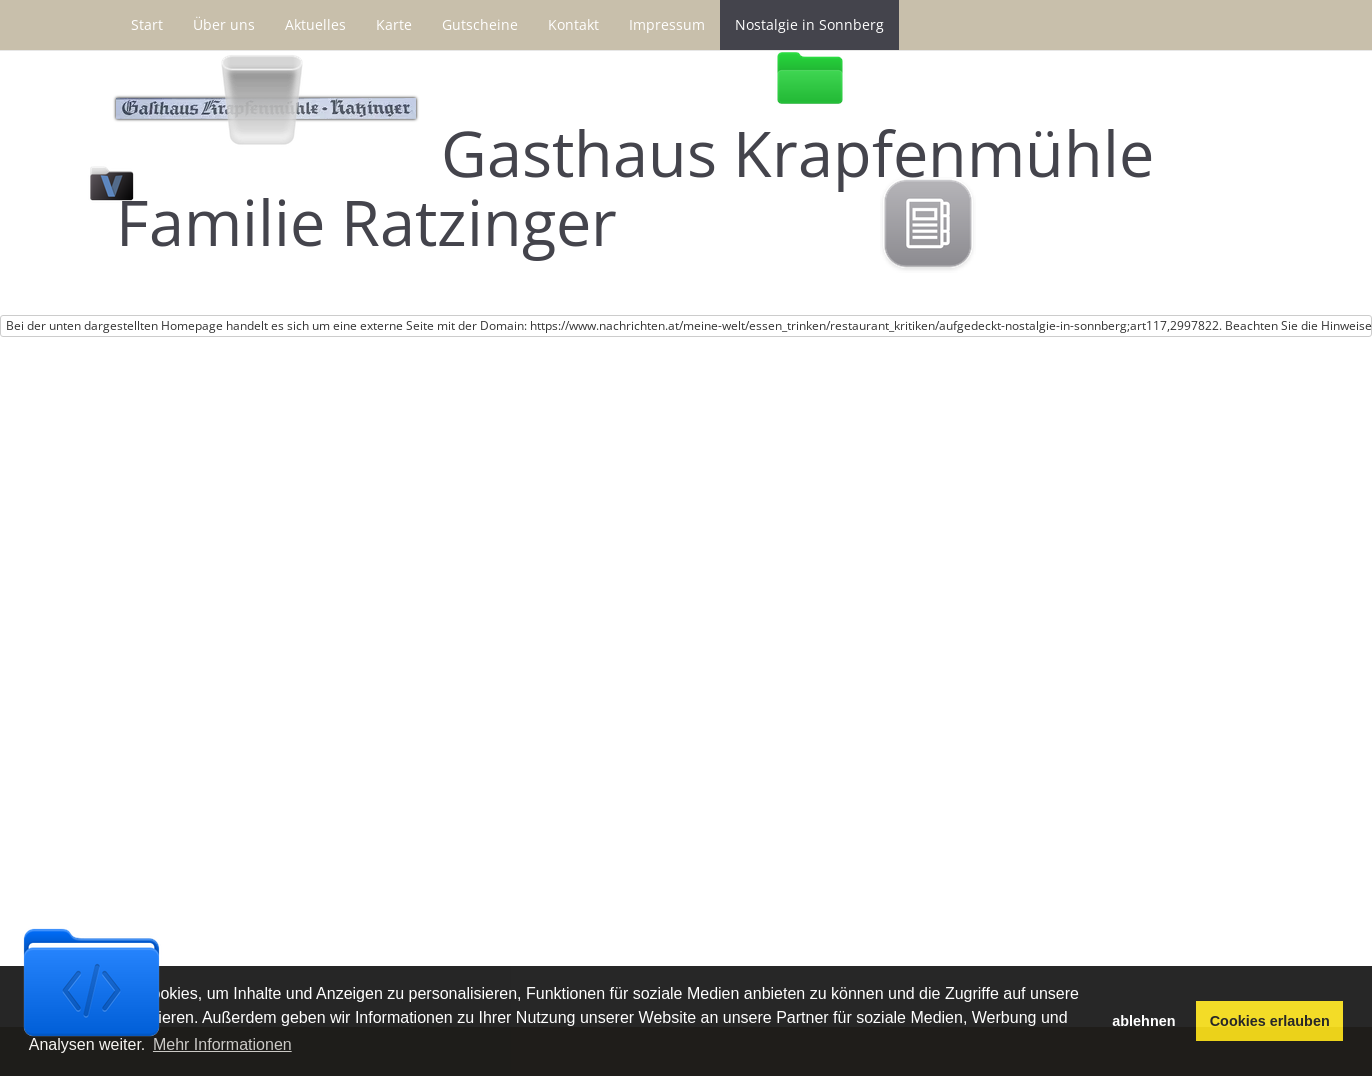 Image resolution: width=1372 pixels, height=1076 pixels. What do you see at coordinates (262, 99) in the screenshot?
I see `empty trash bin ready to receive deleted files` at bounding box center [262, 99].